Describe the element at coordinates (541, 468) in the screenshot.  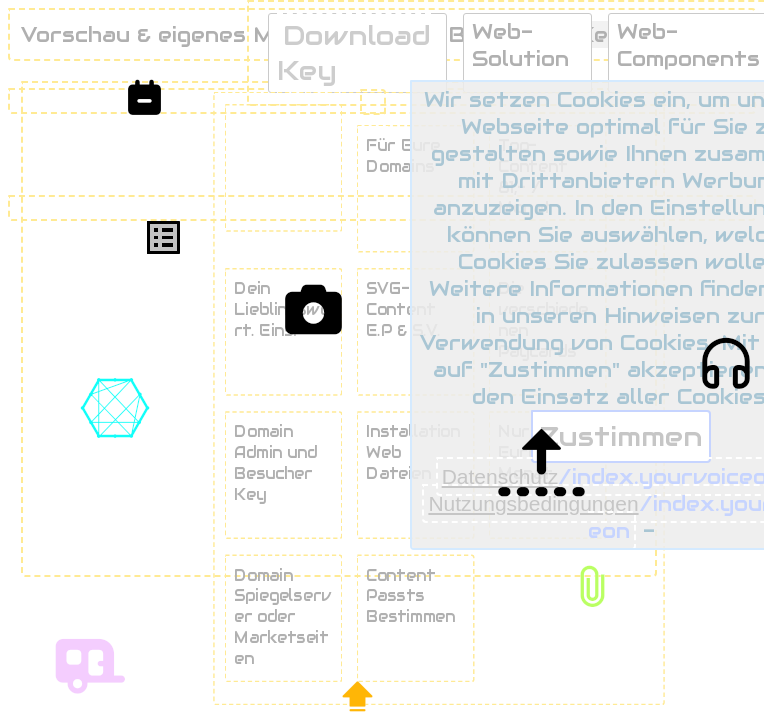
I see `collapse content upward` at that location.